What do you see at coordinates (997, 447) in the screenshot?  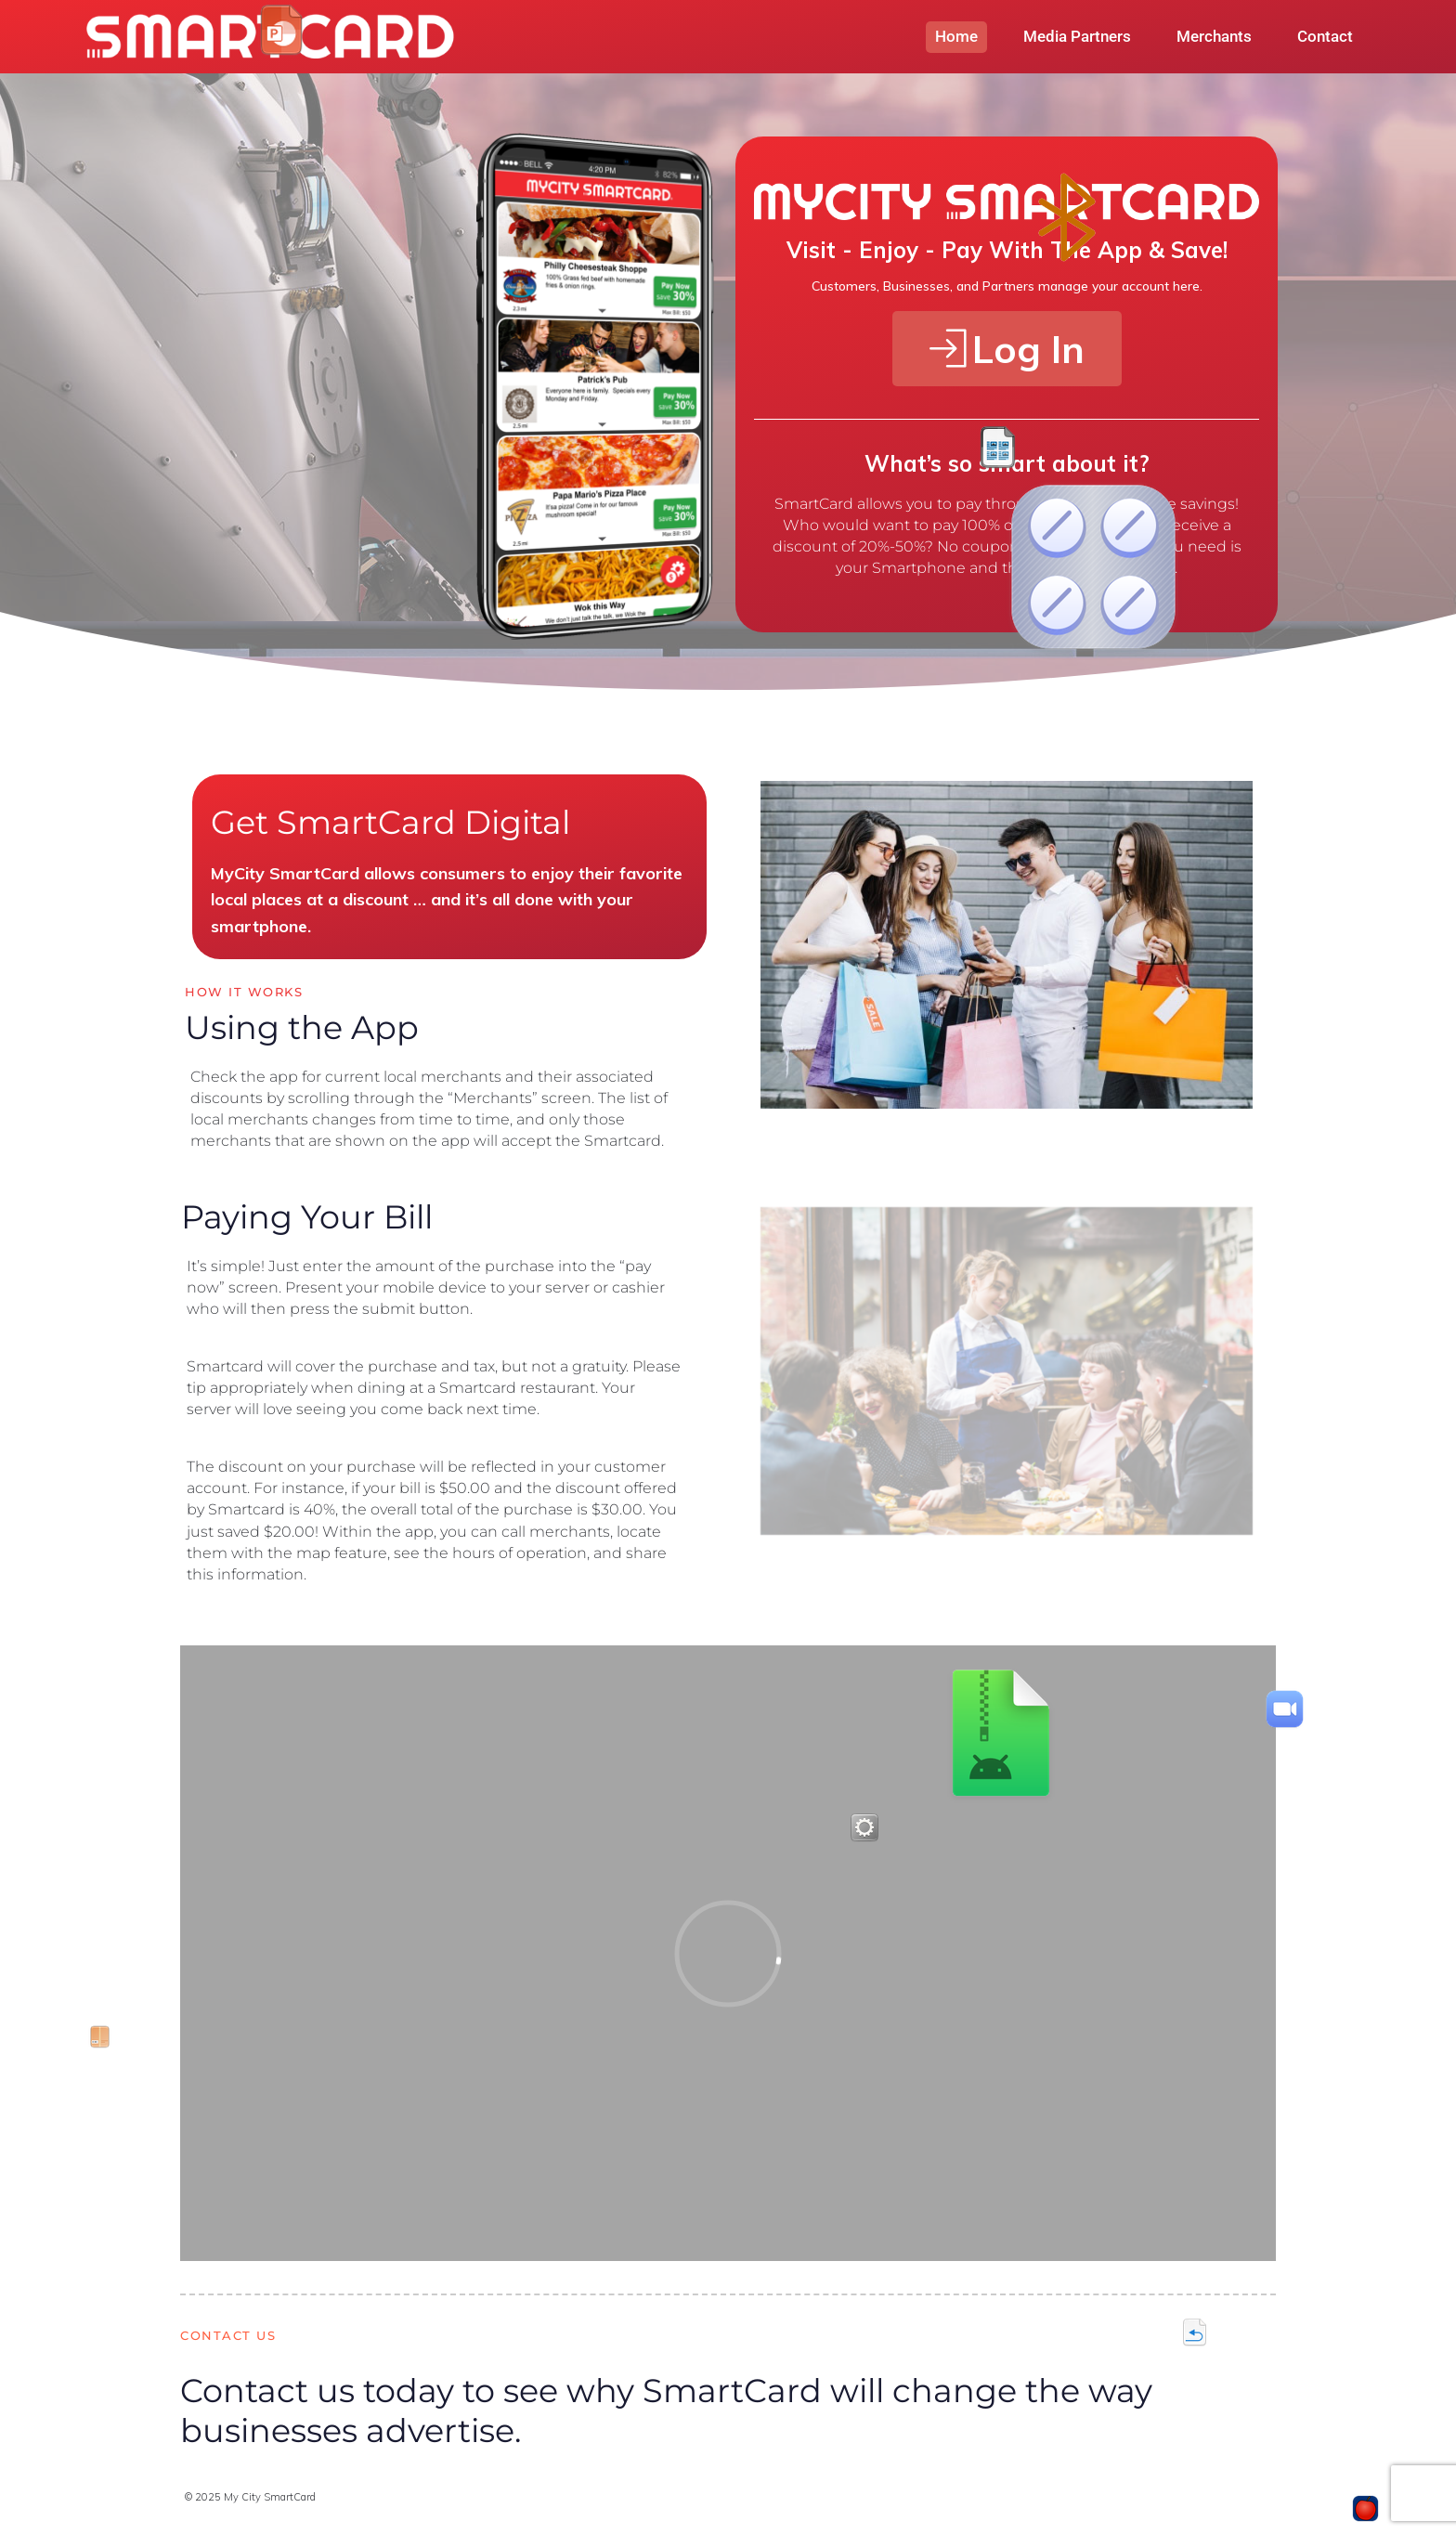 I see `open an opendocument master document file` at bounding box center [997, 447].